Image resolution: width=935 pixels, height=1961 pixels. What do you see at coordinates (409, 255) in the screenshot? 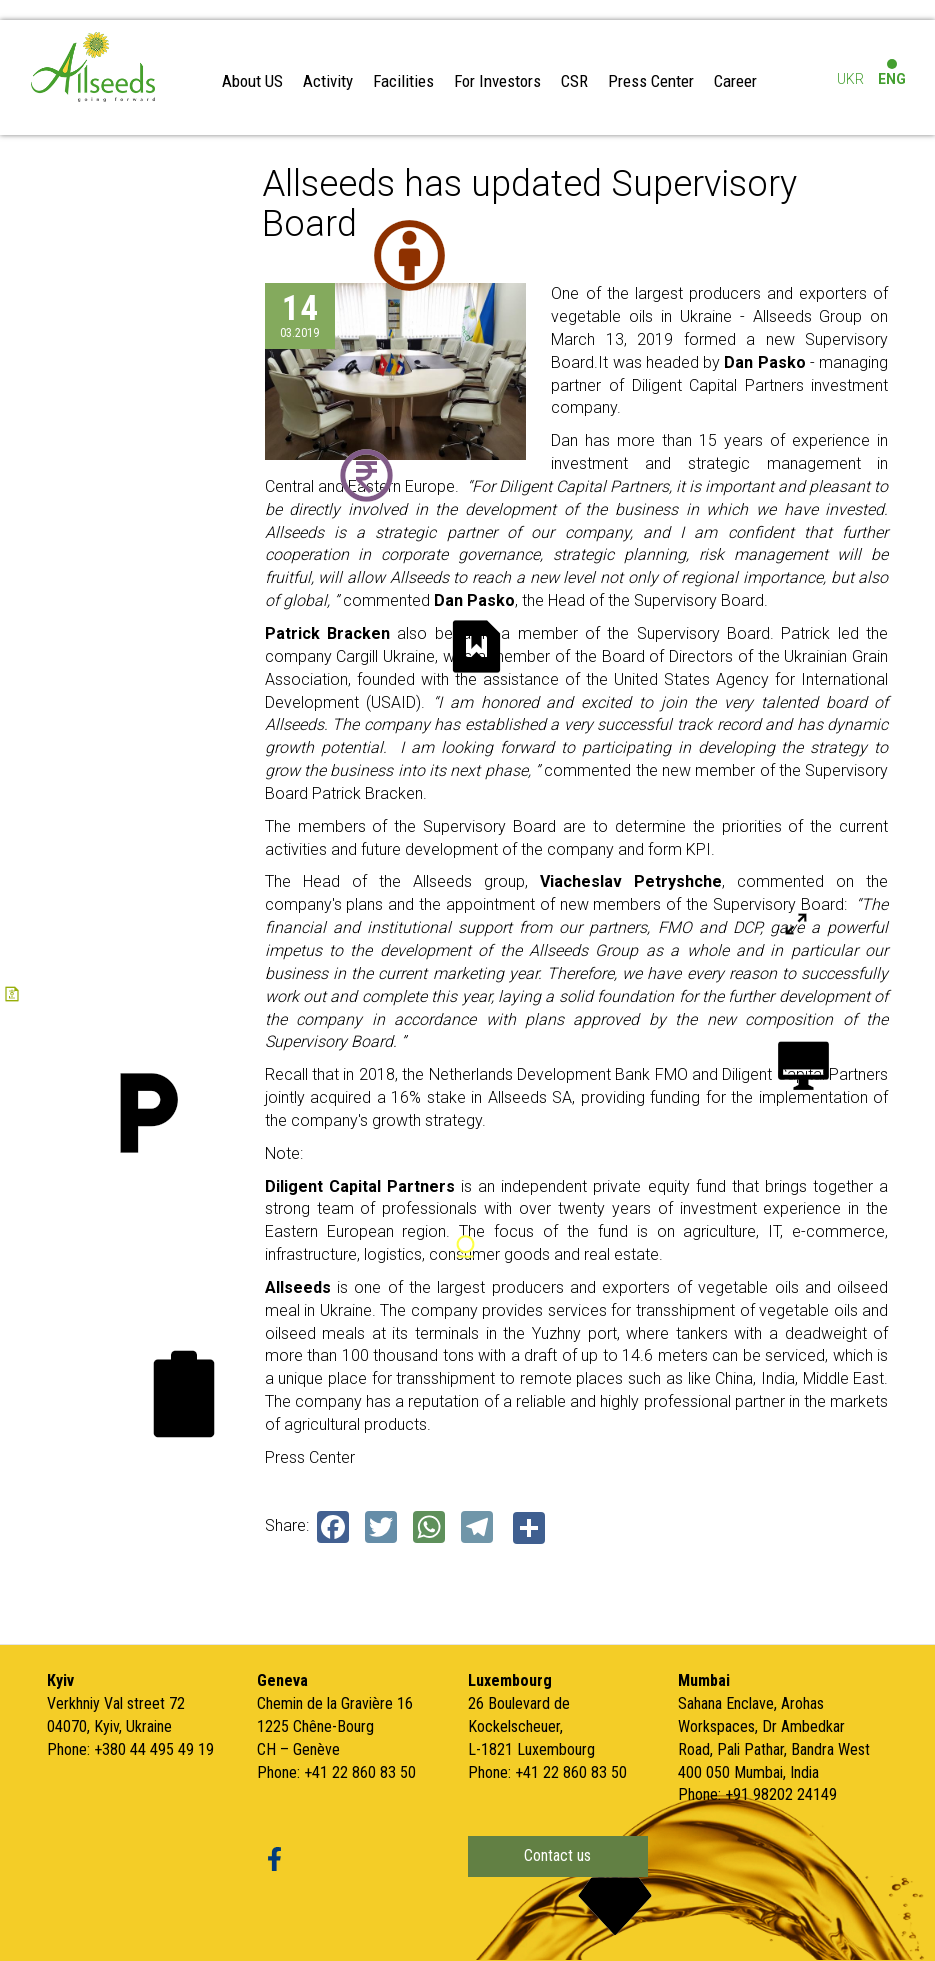
I see `indicates creative commons attribution required` at bounding box center [409, 255].